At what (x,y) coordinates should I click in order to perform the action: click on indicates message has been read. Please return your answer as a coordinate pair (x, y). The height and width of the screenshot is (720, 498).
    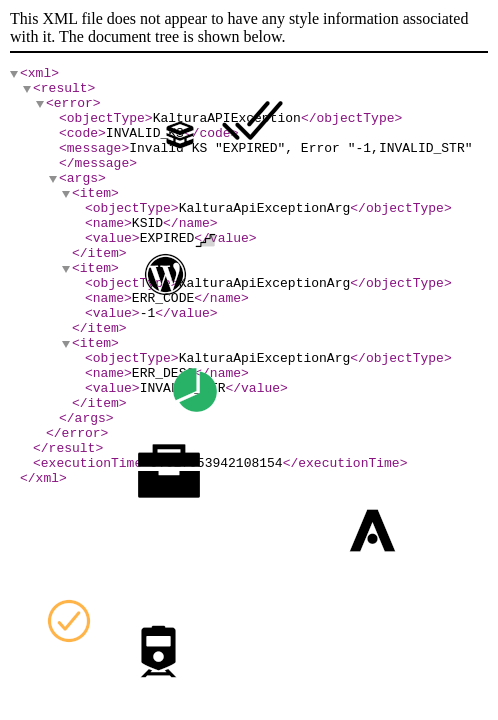
    Looking at the image, I should click on (252, 120).